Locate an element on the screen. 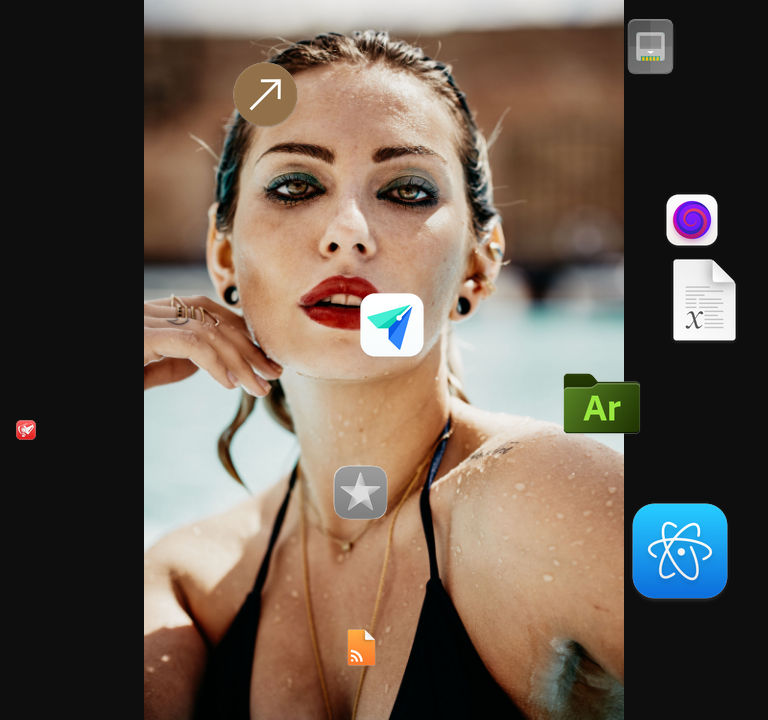 Image resolution: width=768 pixels, height=720 pixels. an RSS or XML feed file is located at coordinates (361, 647).